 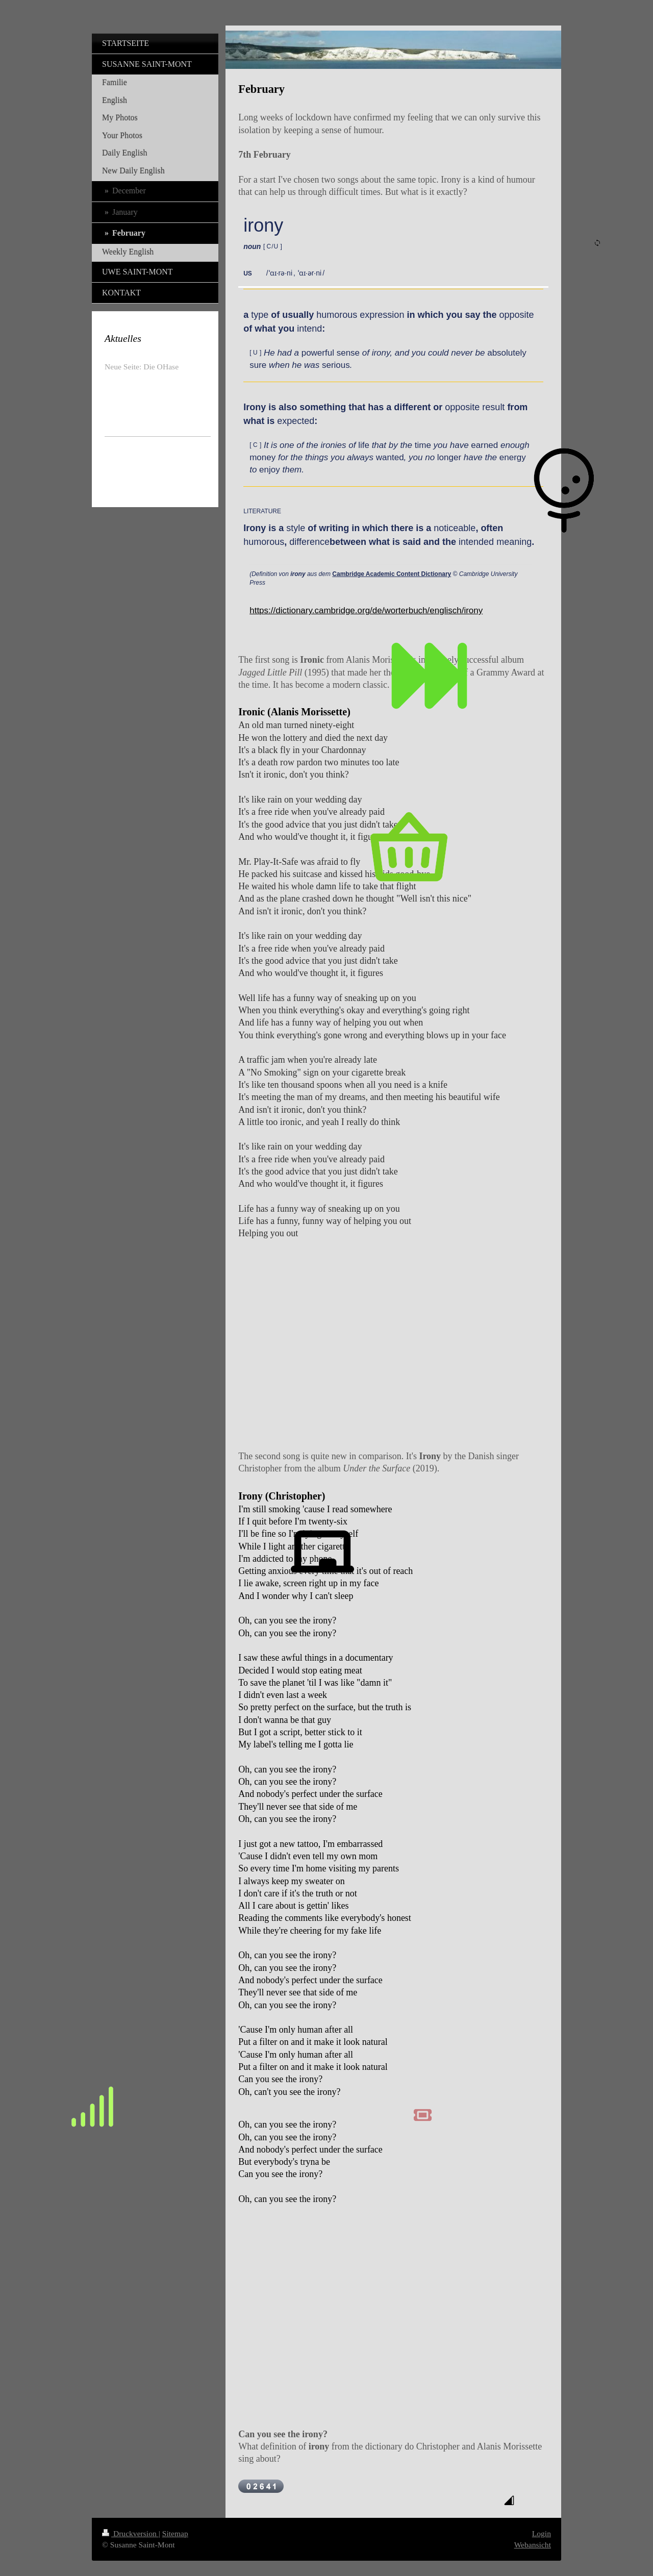 What do you see at coordinates (429, 676) in the screenshot?
I see `skip to the next track` at bounding box center [429, 676].